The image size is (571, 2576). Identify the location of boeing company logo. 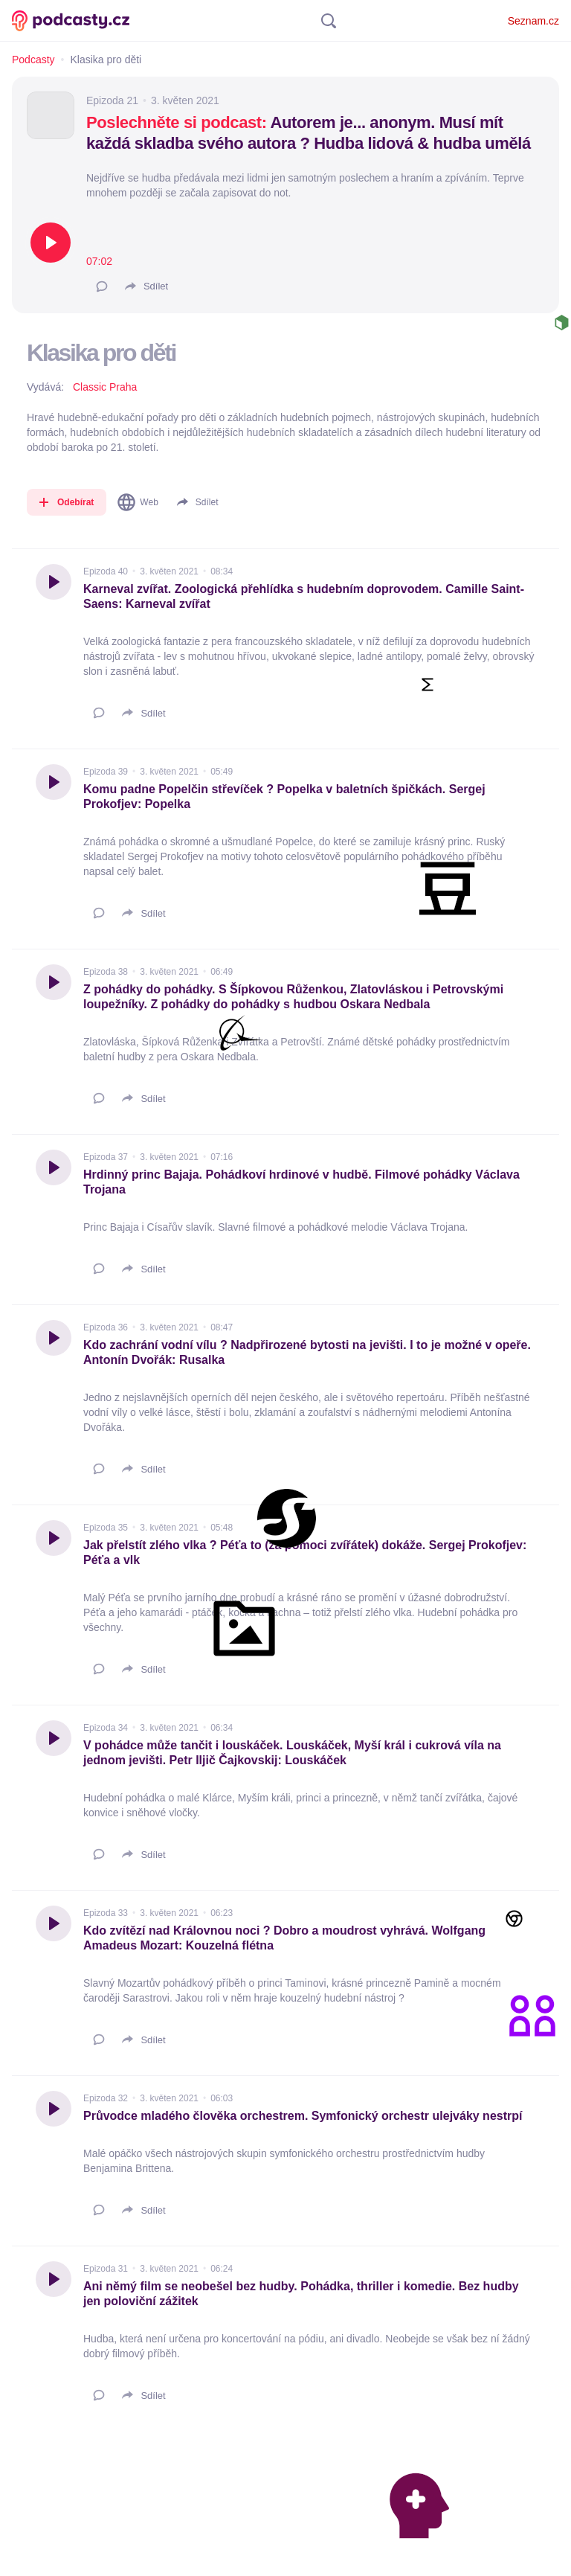
(241, 1033).